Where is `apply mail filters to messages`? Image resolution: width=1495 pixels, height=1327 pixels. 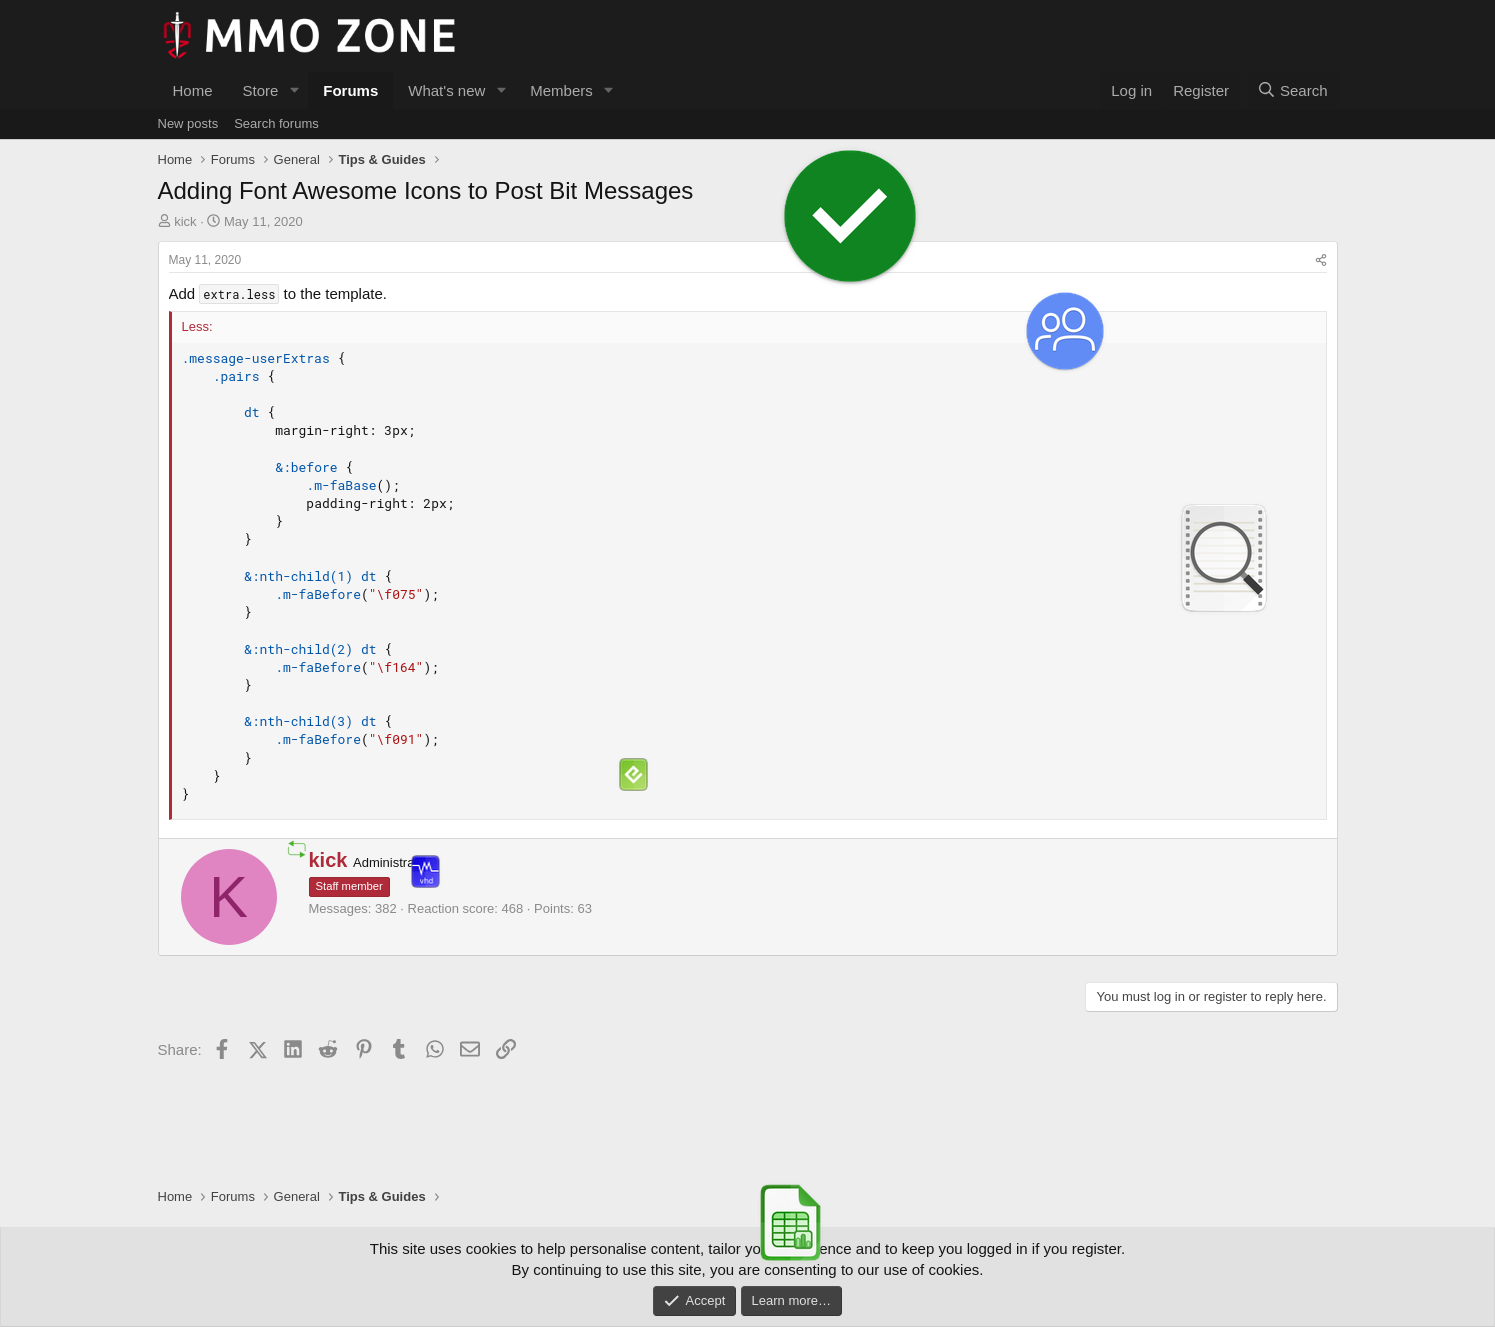
apply mail filters to messages is located at coordinates (850, 216).